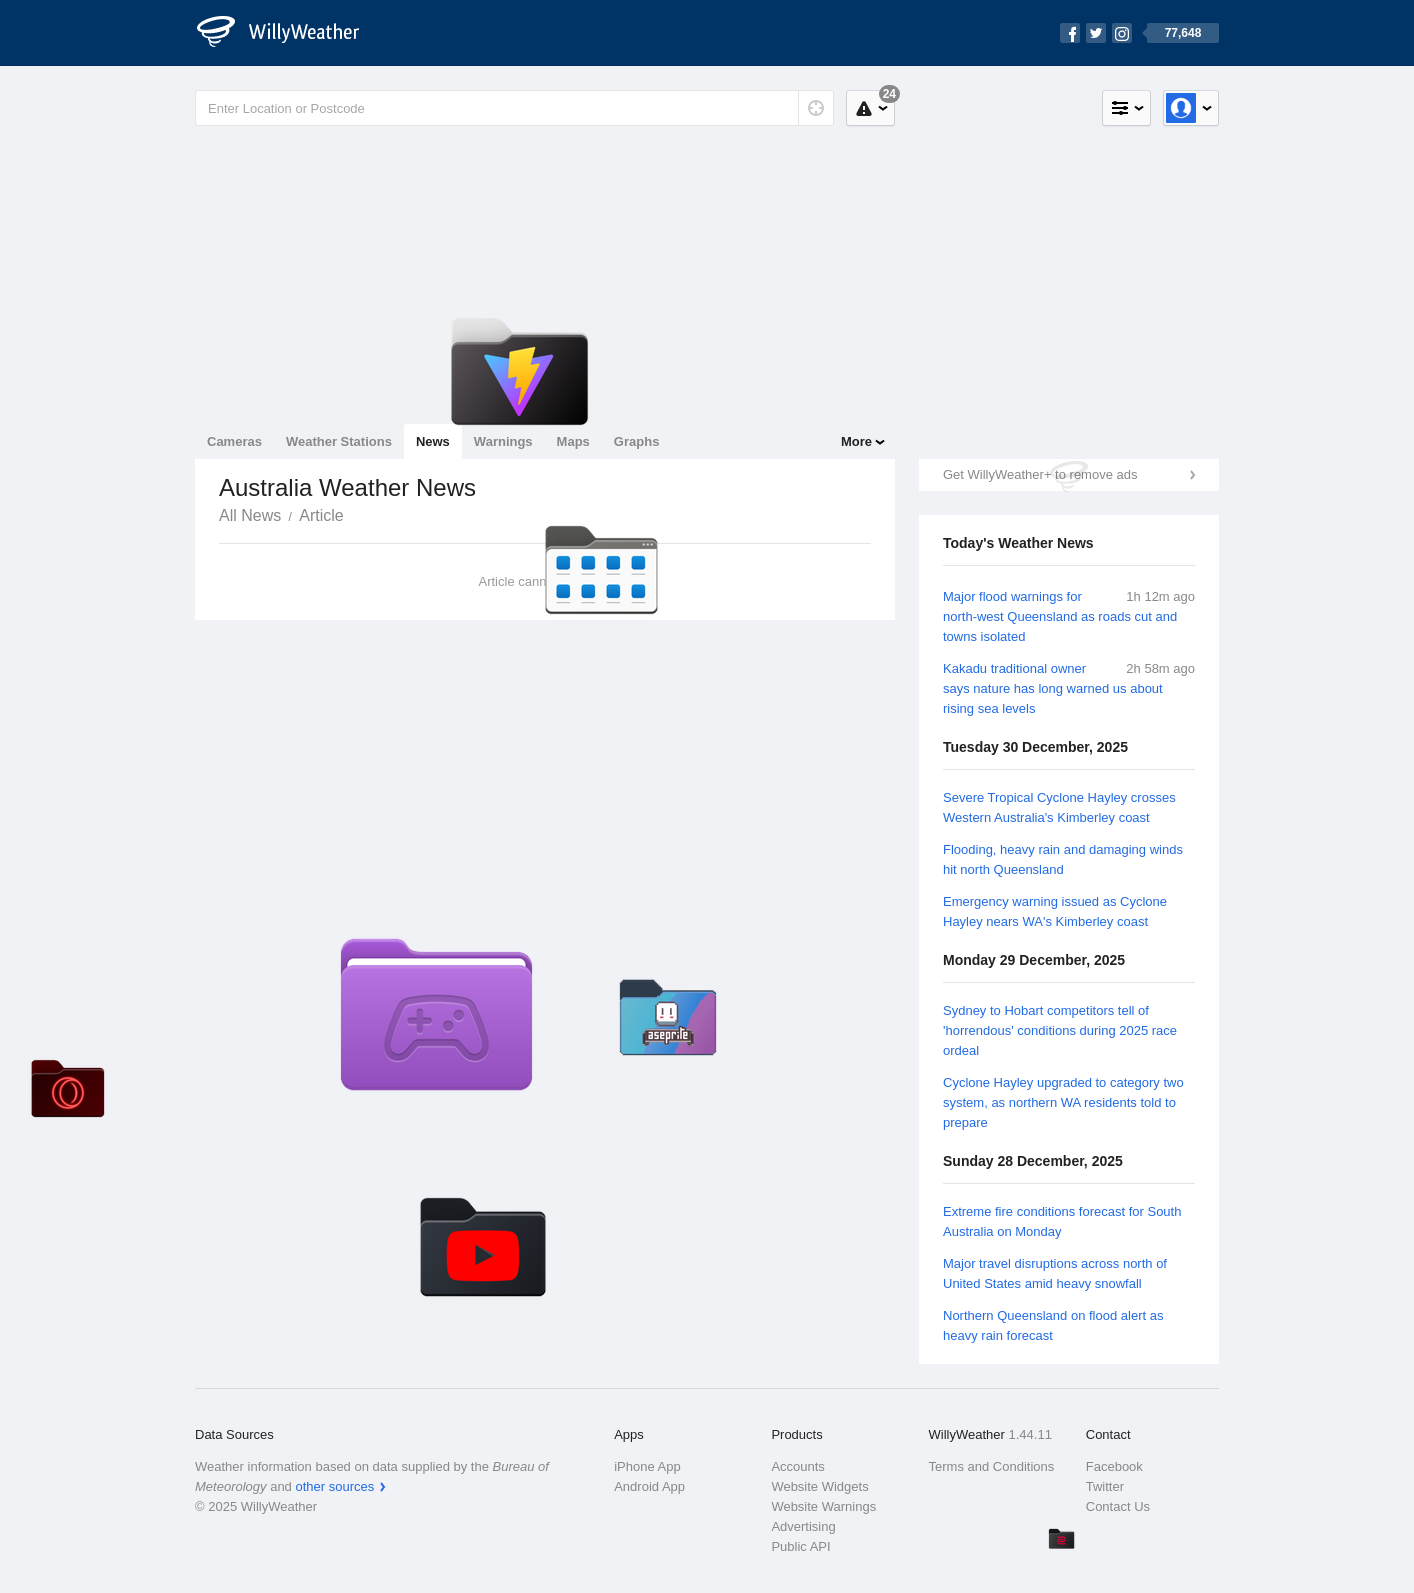 This screenshot has height=1593, width=1414. I want to click on open vite project folder, so click(519, 375).